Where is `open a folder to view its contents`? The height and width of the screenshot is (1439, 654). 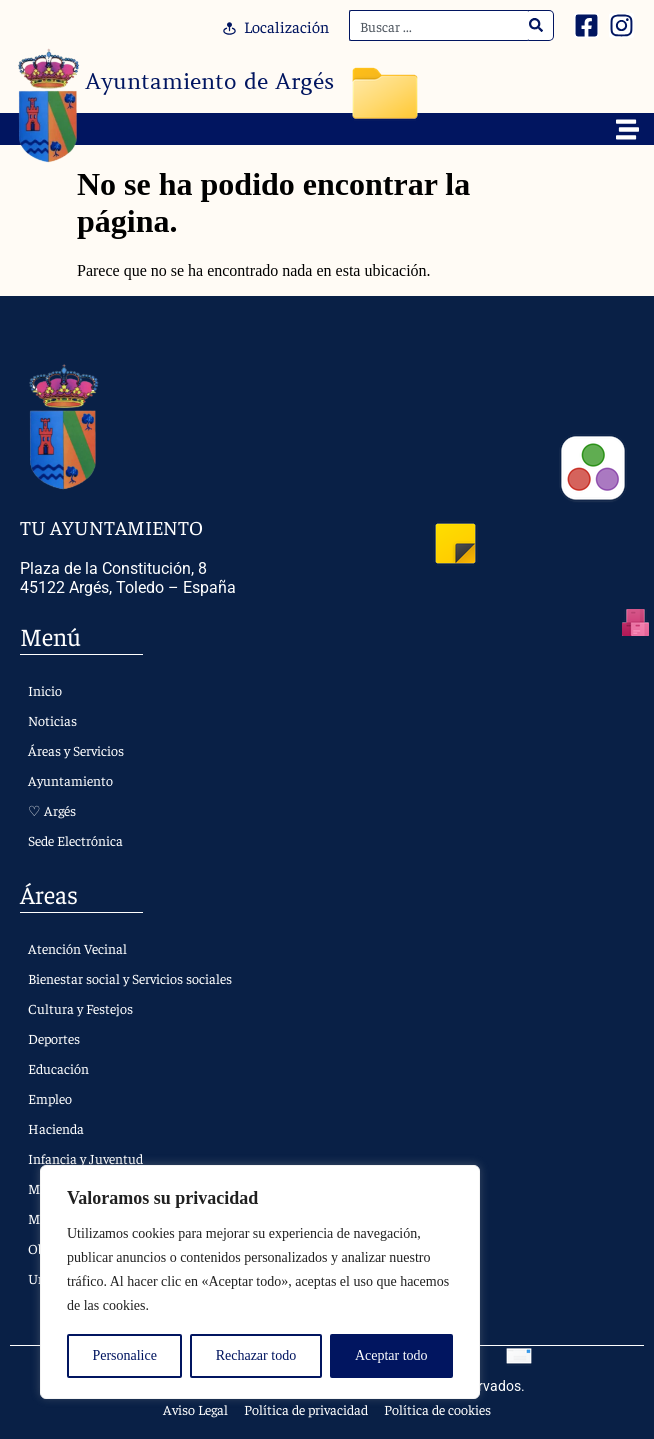 open a folder to view its contents is located at coordinates (385, 95).